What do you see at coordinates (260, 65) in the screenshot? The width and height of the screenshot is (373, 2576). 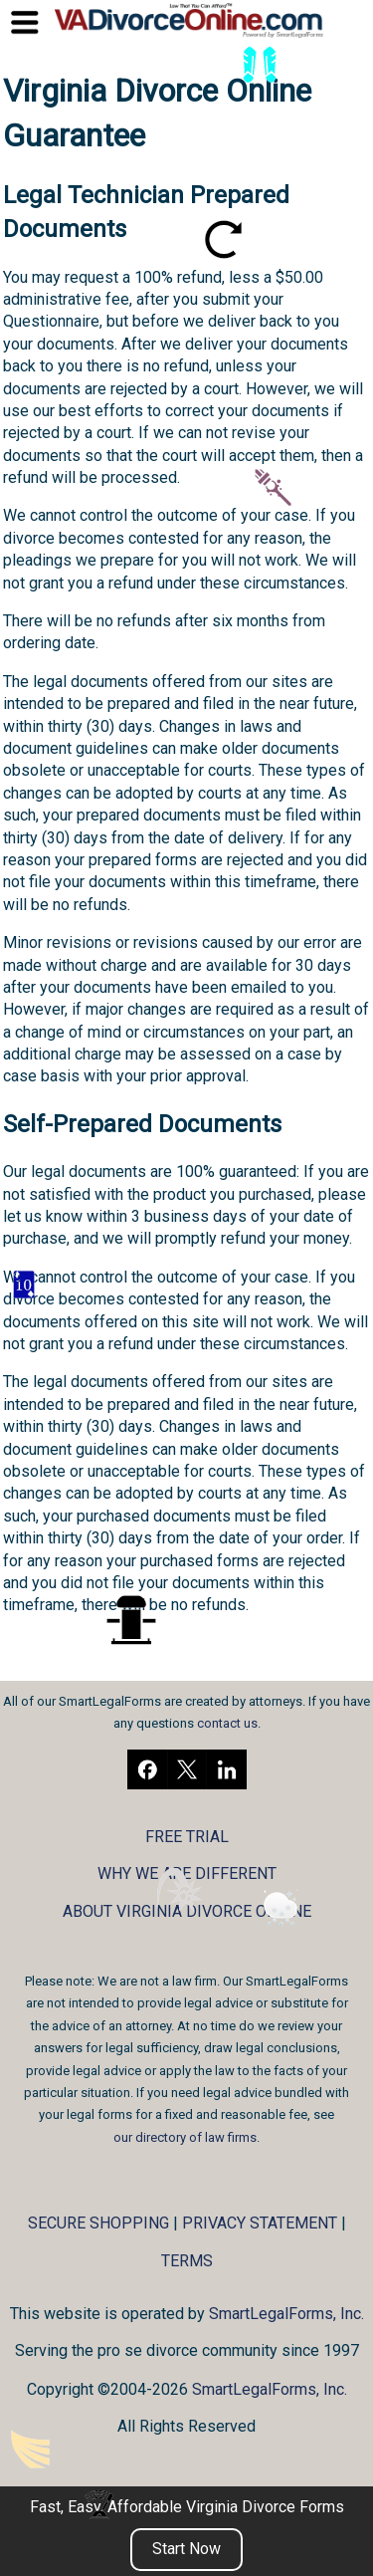 I see `equip leg armor to your character` at bounding box center [260, 65].